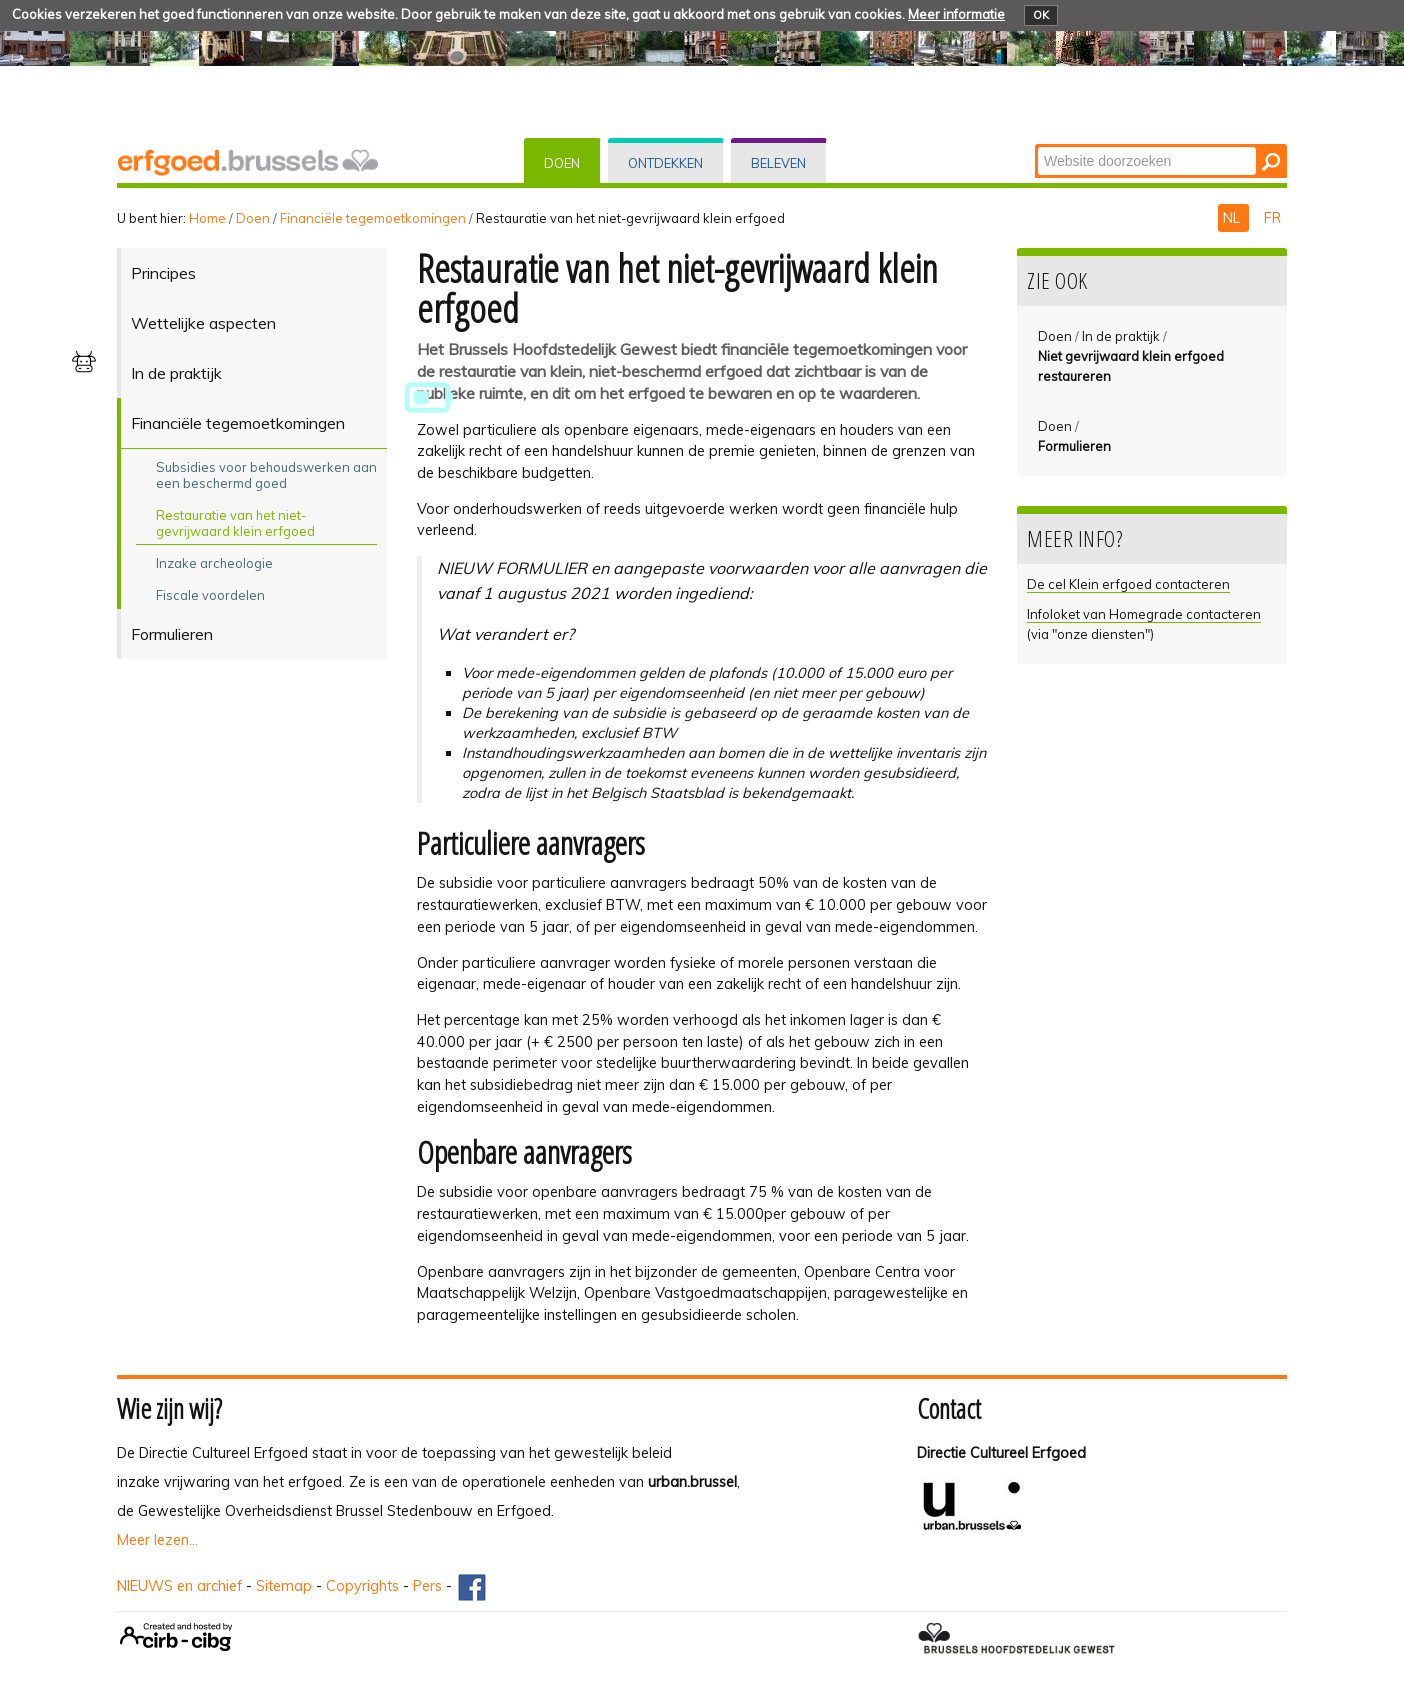 This screenshot has width=1404, height=1707. I want to click on access farm or agriculture features, so click(84, 362).